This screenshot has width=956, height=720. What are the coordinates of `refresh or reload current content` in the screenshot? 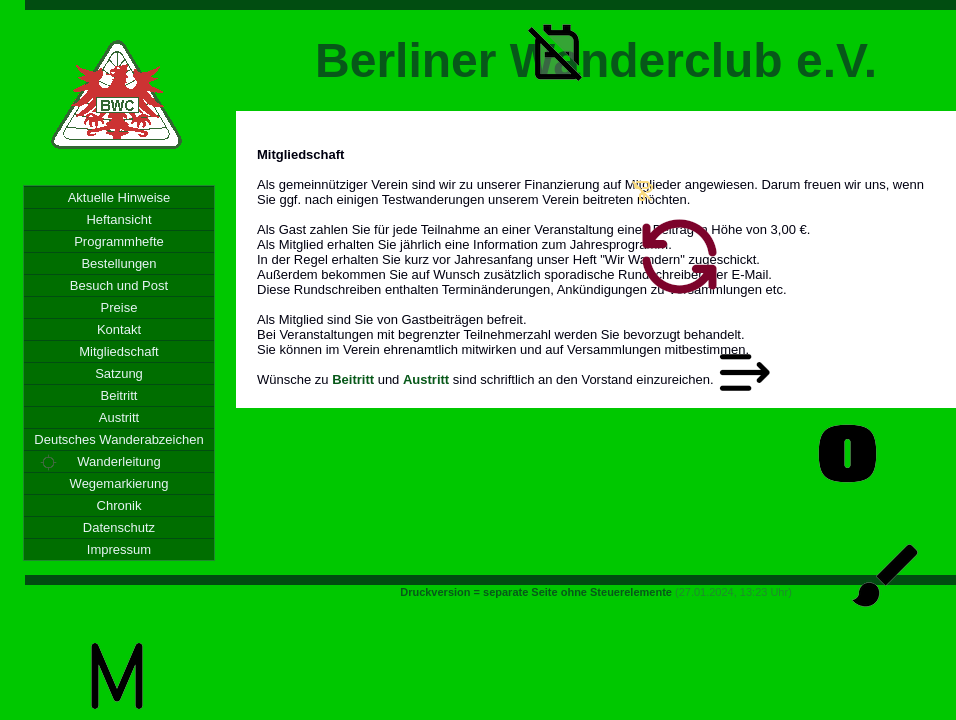 It's located at (679, 256).